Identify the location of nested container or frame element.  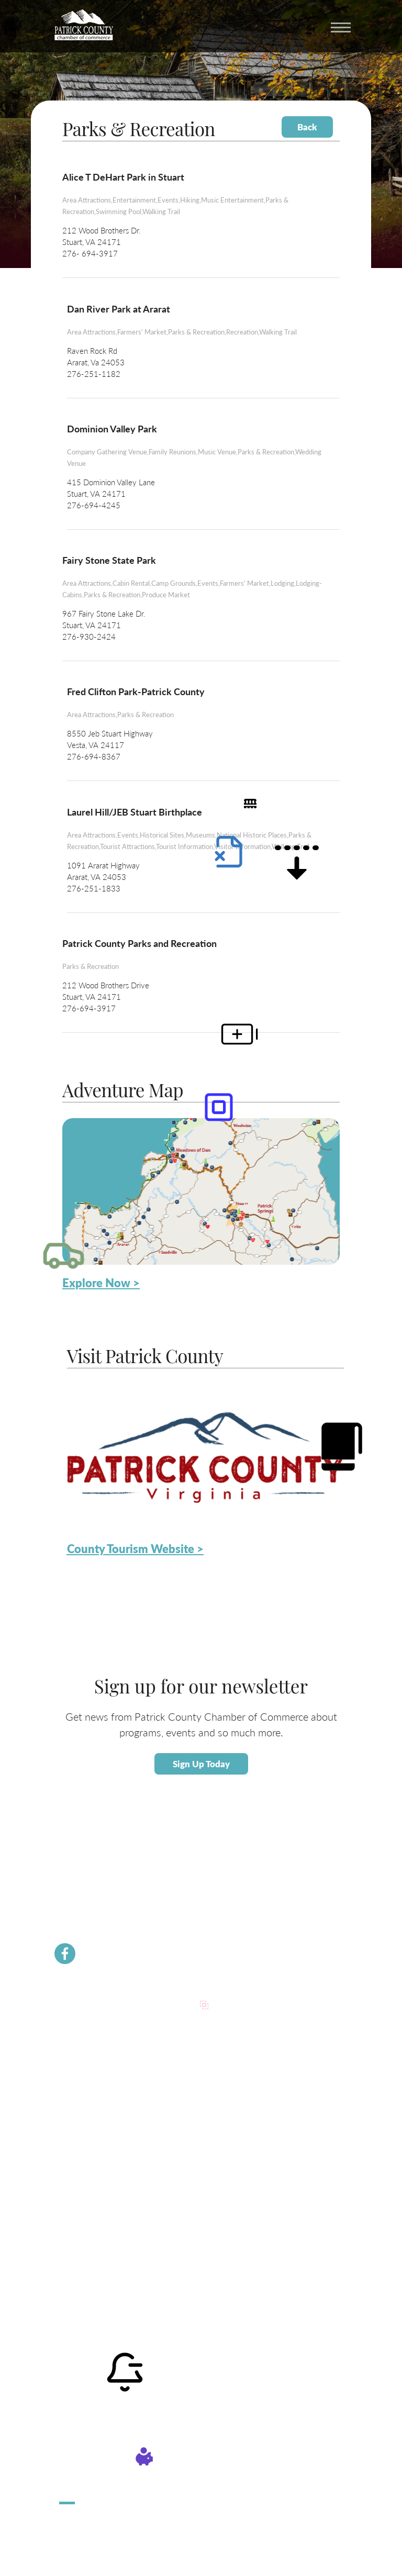
(219, 1107).